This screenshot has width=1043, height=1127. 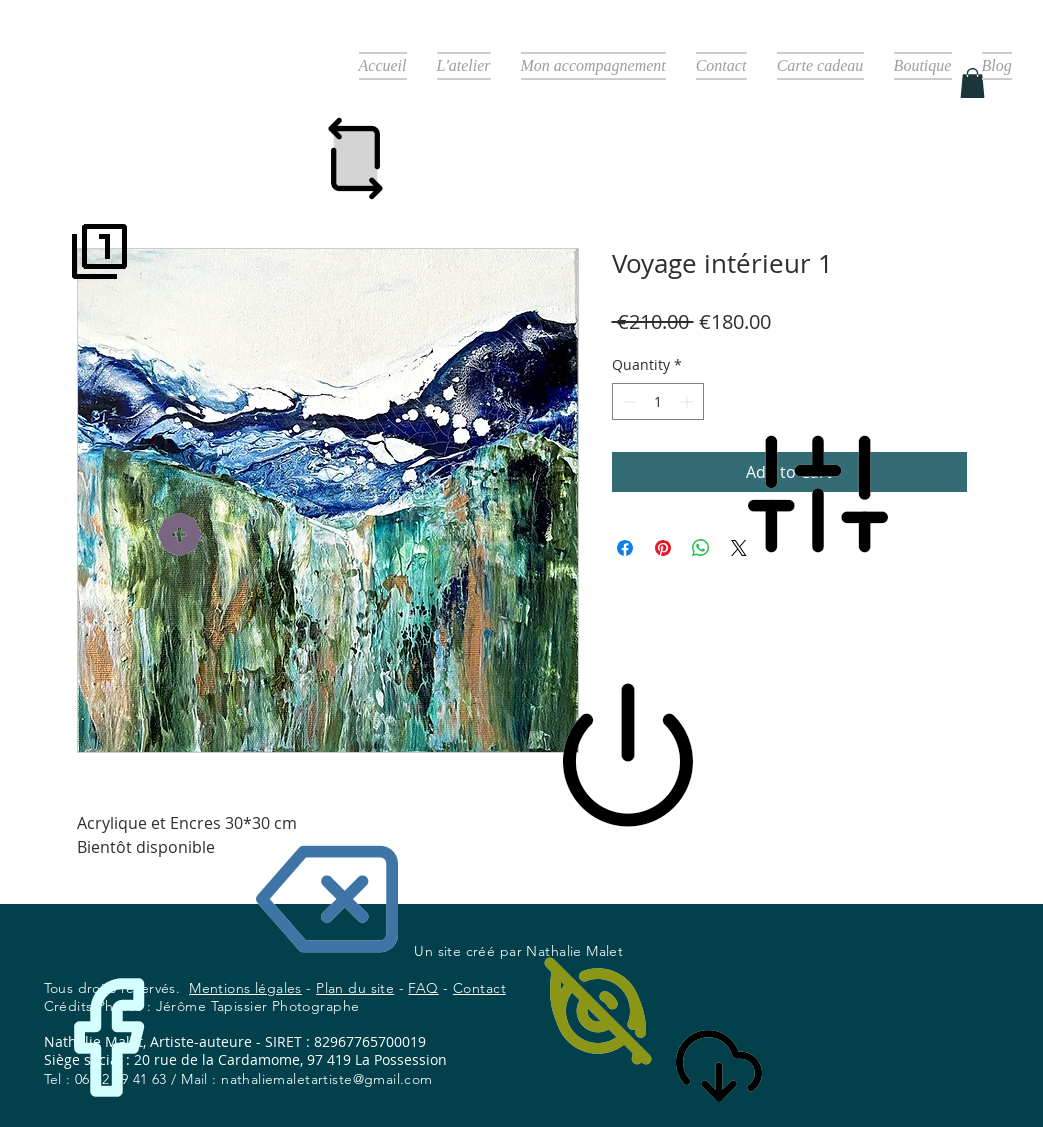 What do you see at coordinates (99, 251) in the screenshot?
I see `indicates the first item in a numbered sequence` at bounding box center [99, 251].